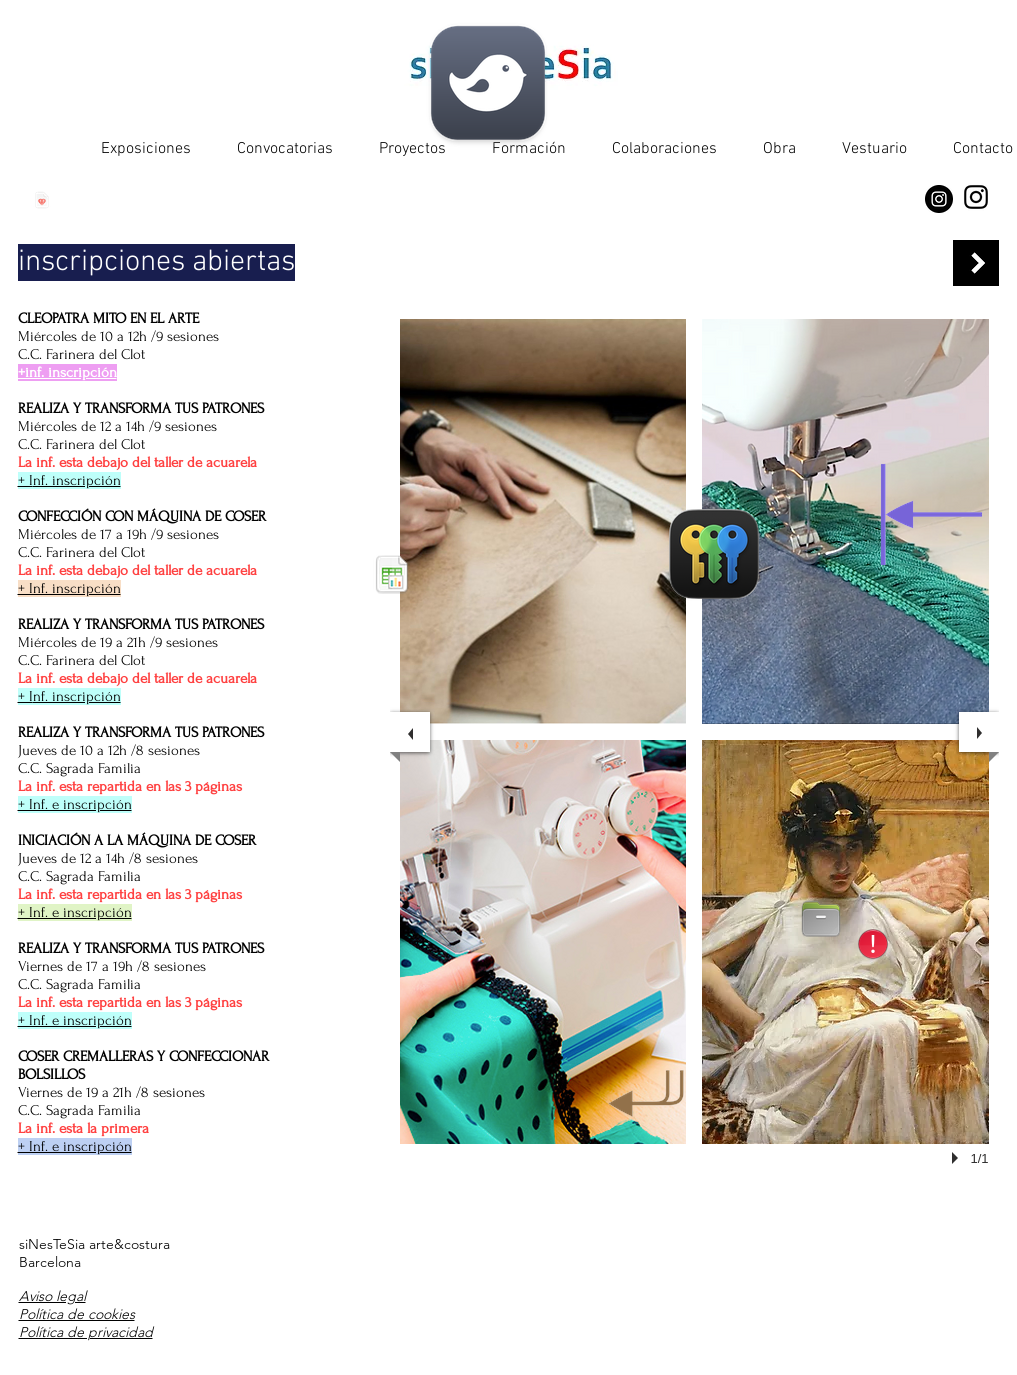 This screenshot has width=1017, height=1375. Describe the element at coordinates (821, 919) in the screenshot. I see `open the file manager application` at that location.